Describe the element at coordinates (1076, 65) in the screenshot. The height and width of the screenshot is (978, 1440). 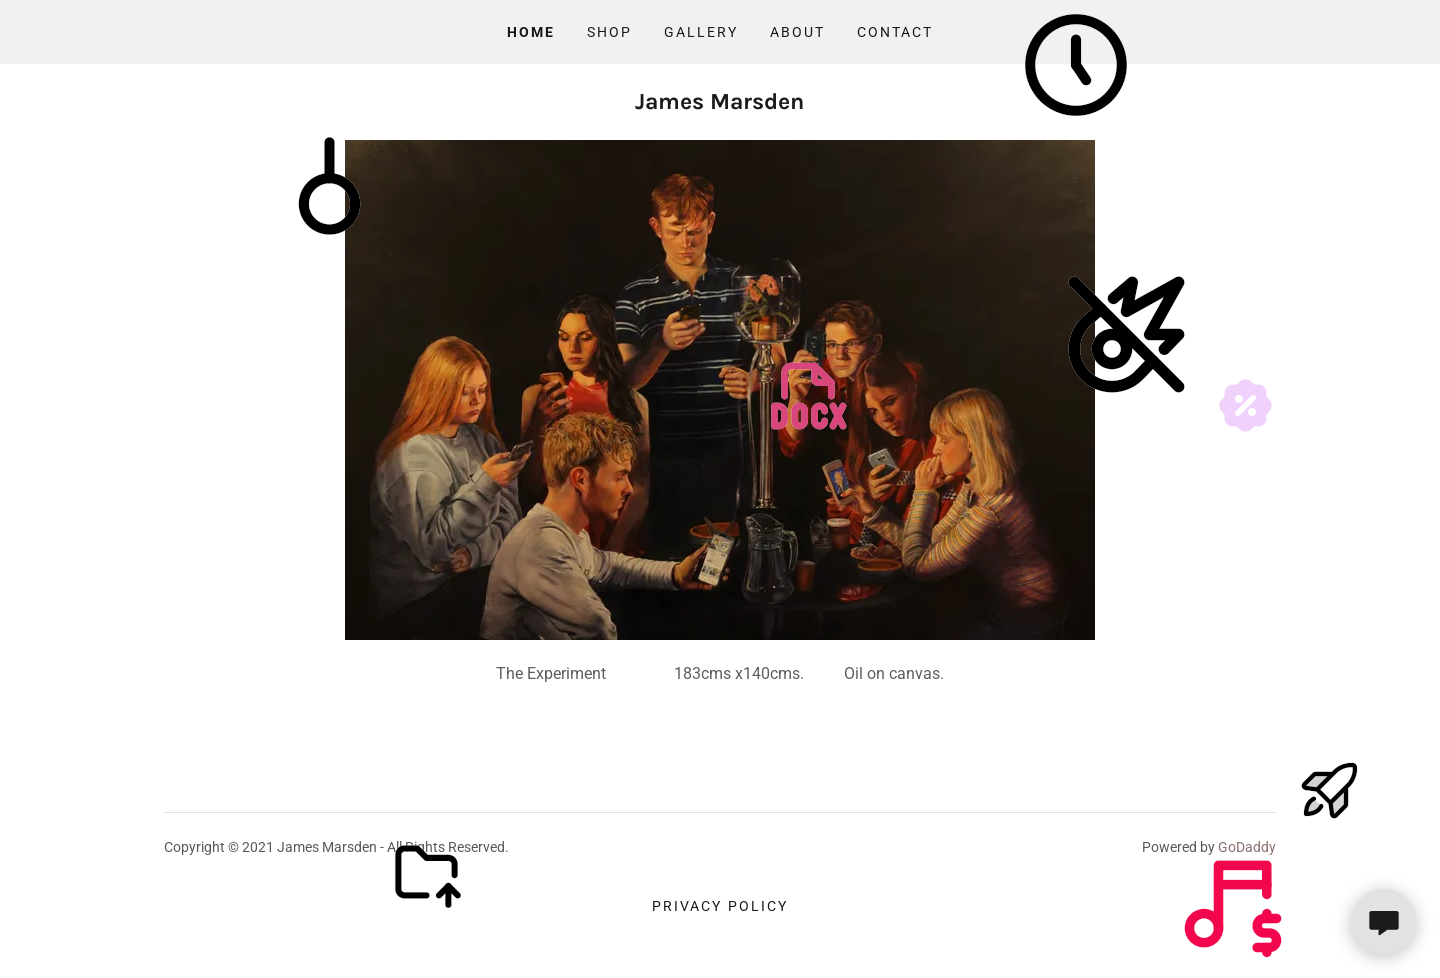
I see `view current time` at that location.